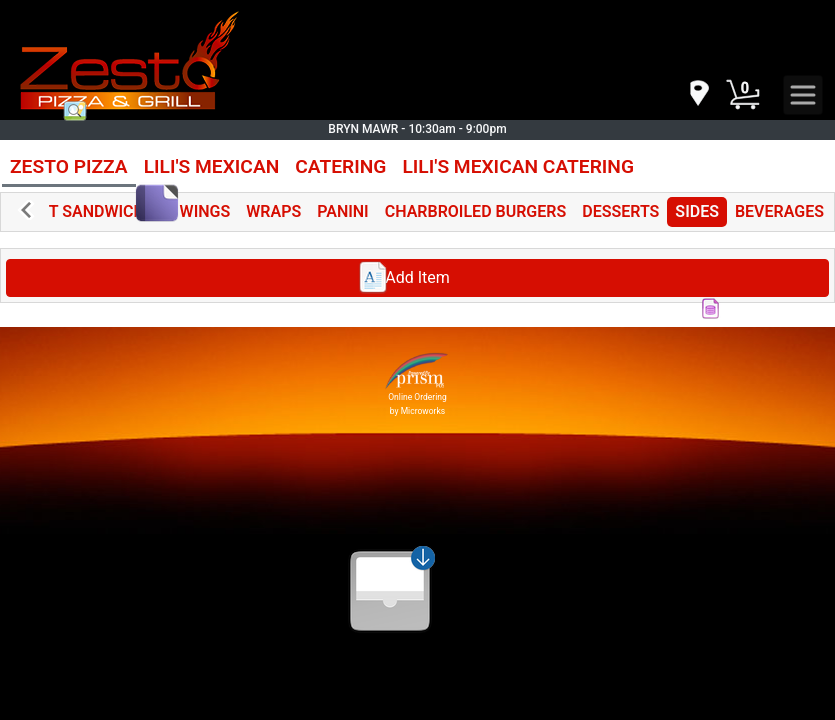 The width and height of the screenshot is (835, 720). Describe the element at coordinates (710, 308) in the screenshot. I see `open a database template file` at that location.